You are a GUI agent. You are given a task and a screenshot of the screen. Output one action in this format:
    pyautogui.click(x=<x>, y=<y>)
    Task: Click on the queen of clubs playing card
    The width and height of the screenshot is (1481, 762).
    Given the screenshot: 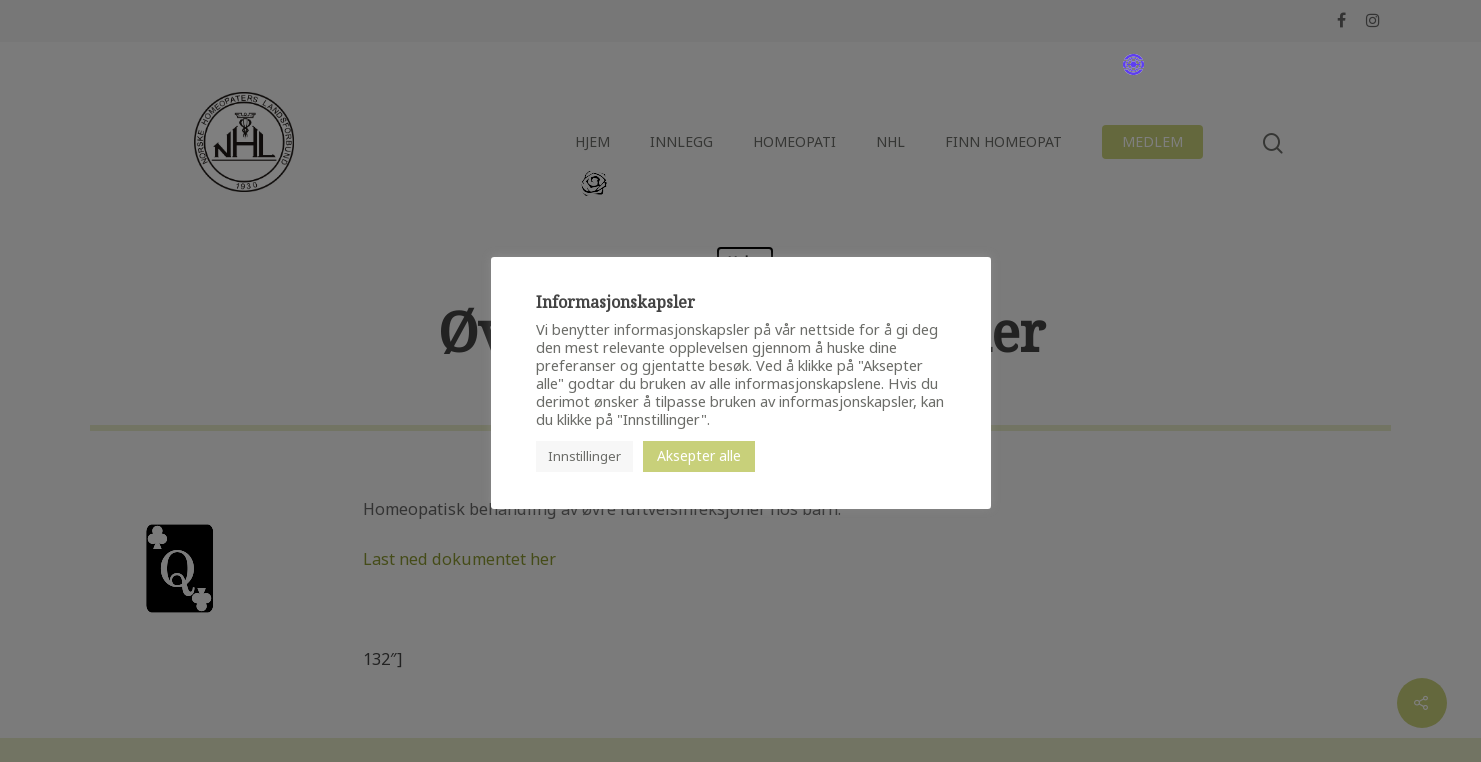 What is the action you would take?
    pyautogui.click(x=179, y=568)
    